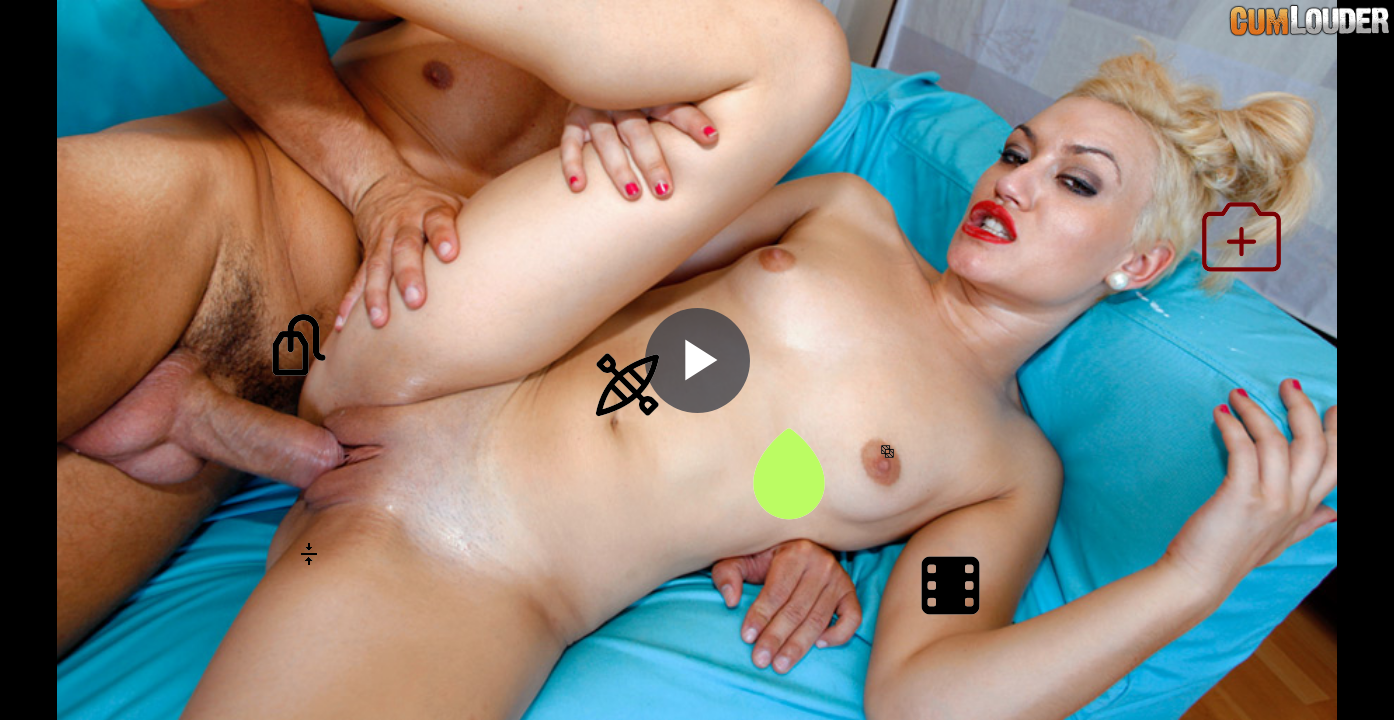 The height and width of the screenshot is (720, 1394). What do you see at coordinates (1241, 238) in the screenshot?
I see `add a new photo` at bounding box center [1241, 238].